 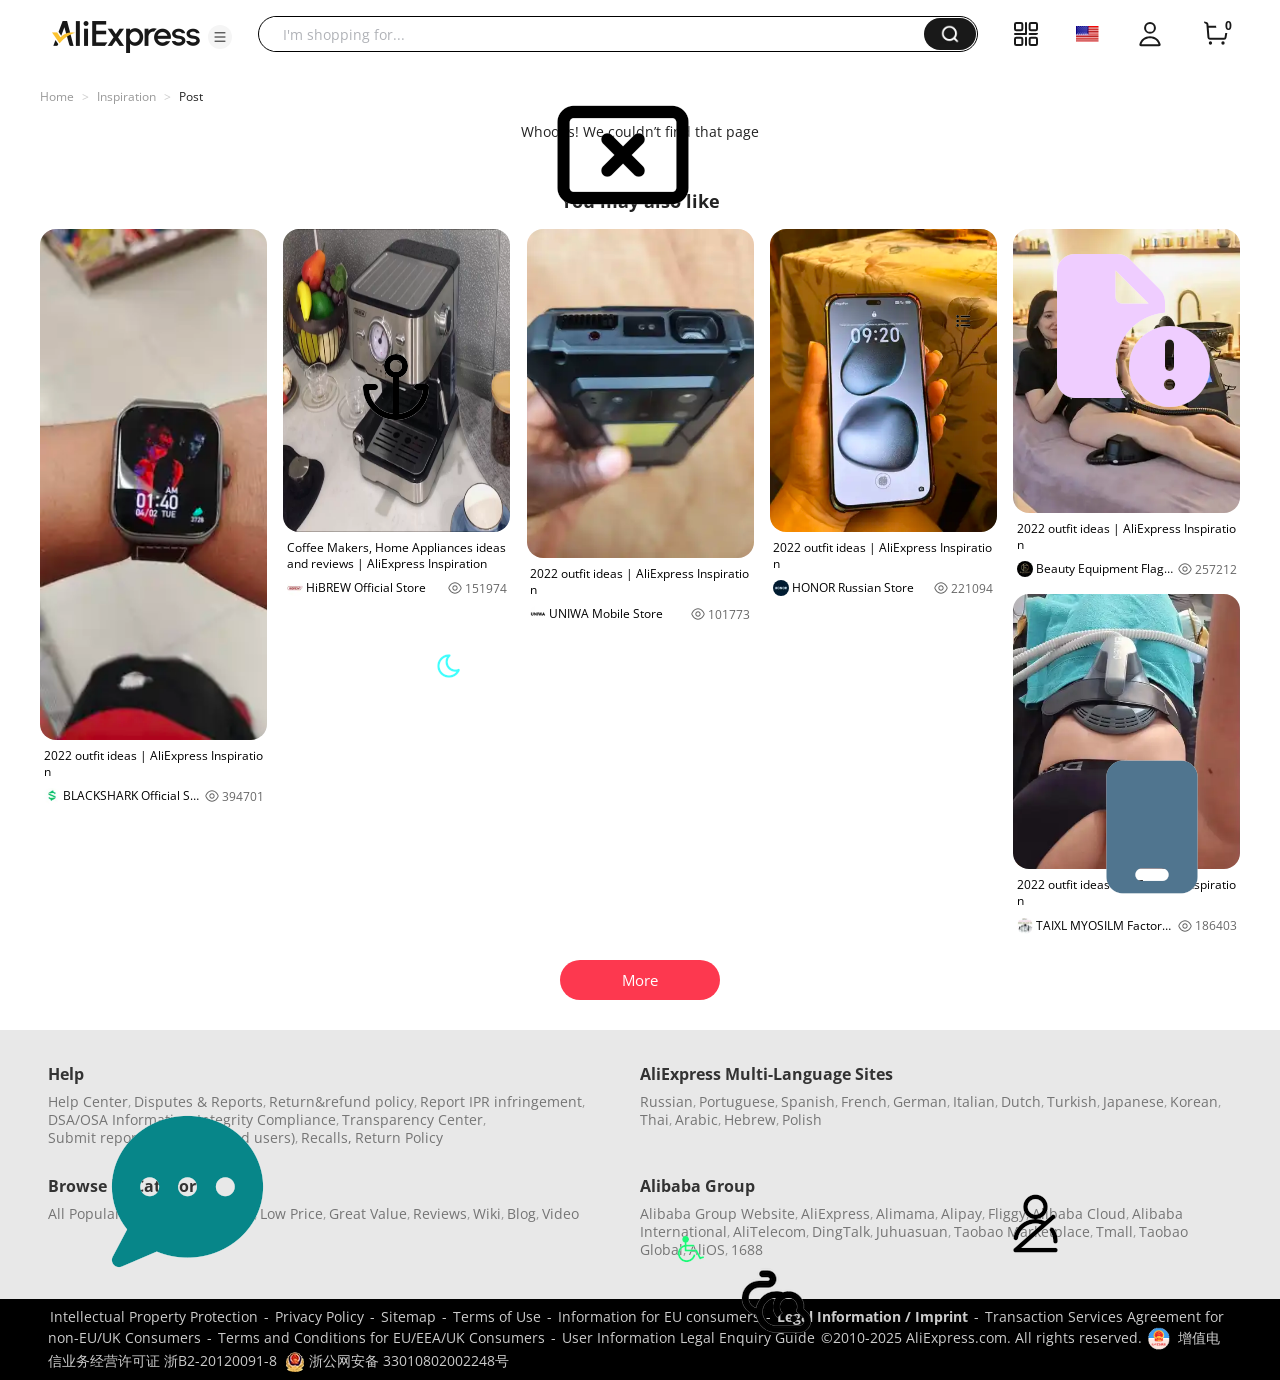 What do you see at coordinates (1035, 1223) in the screenshot?
I see `fasten seatbelt reminder` at bounding box center [1035, 1223].